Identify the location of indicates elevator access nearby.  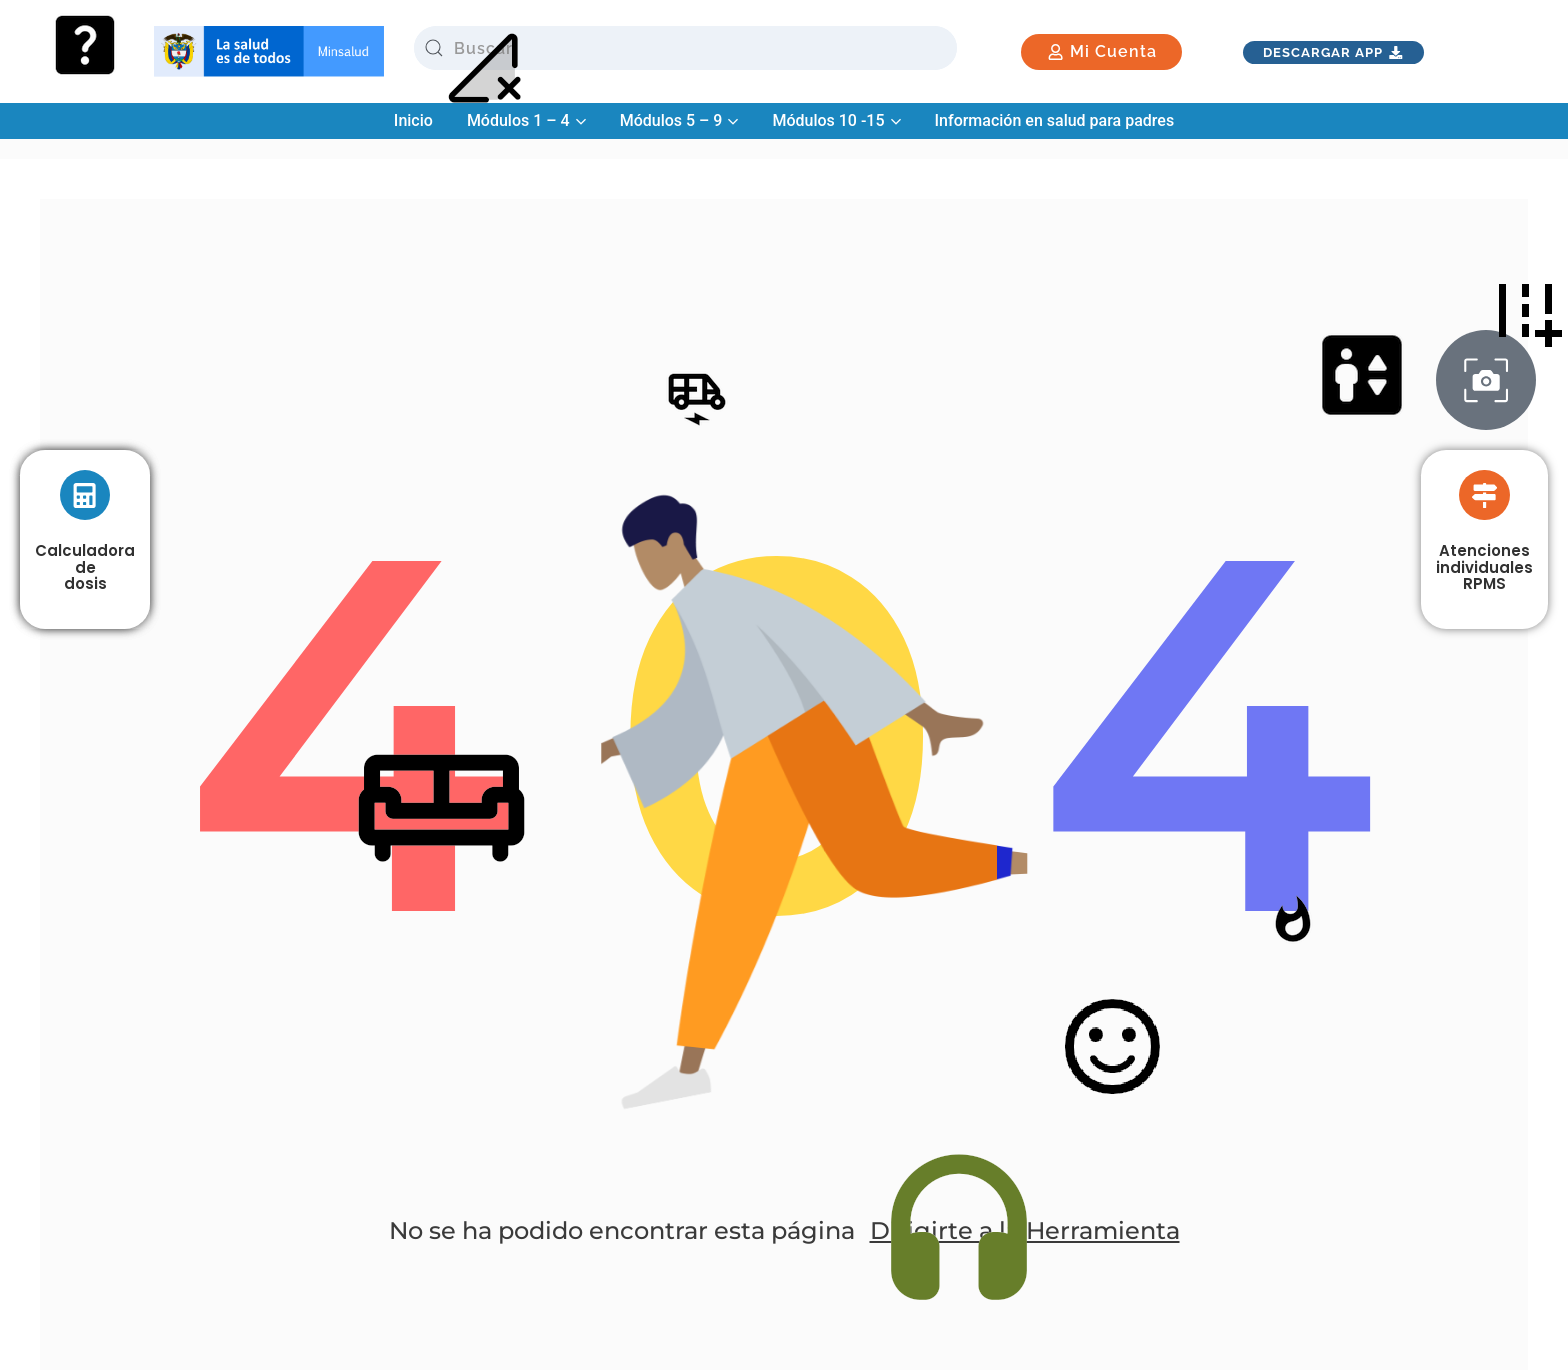
(1362, 375).